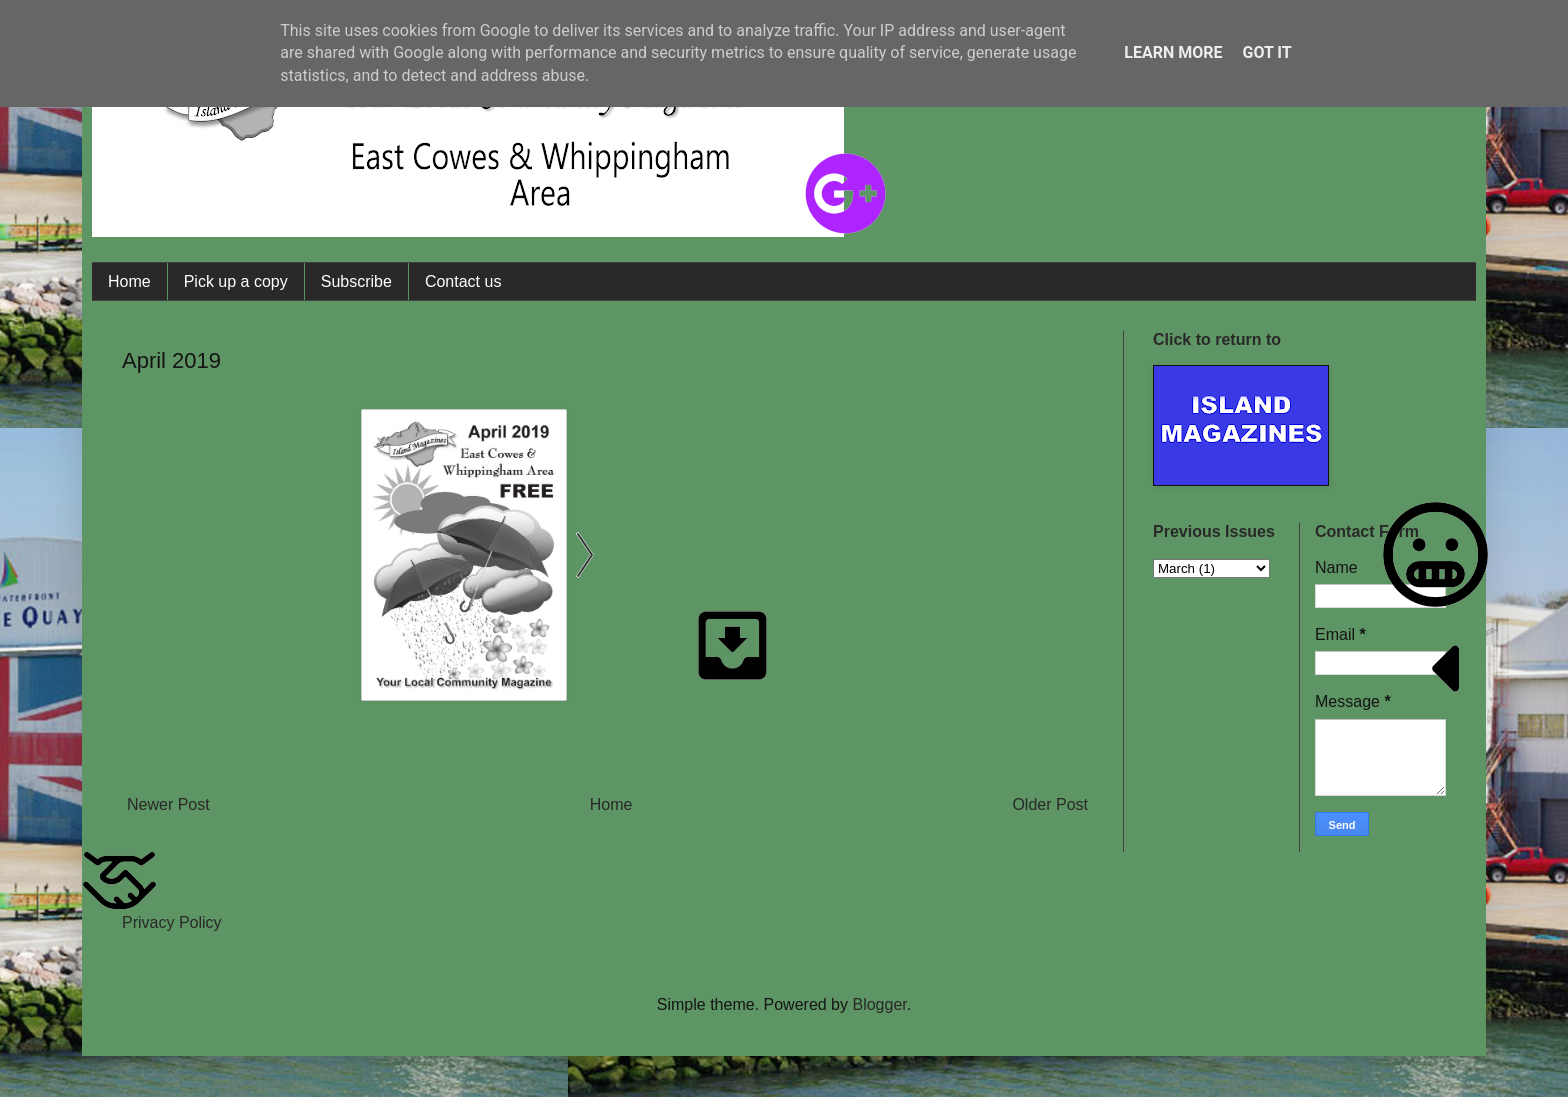 The width and height of the screenshot is (1568, 1097). I want to click on indicates a partnership or collaboration, so click(119, 879).